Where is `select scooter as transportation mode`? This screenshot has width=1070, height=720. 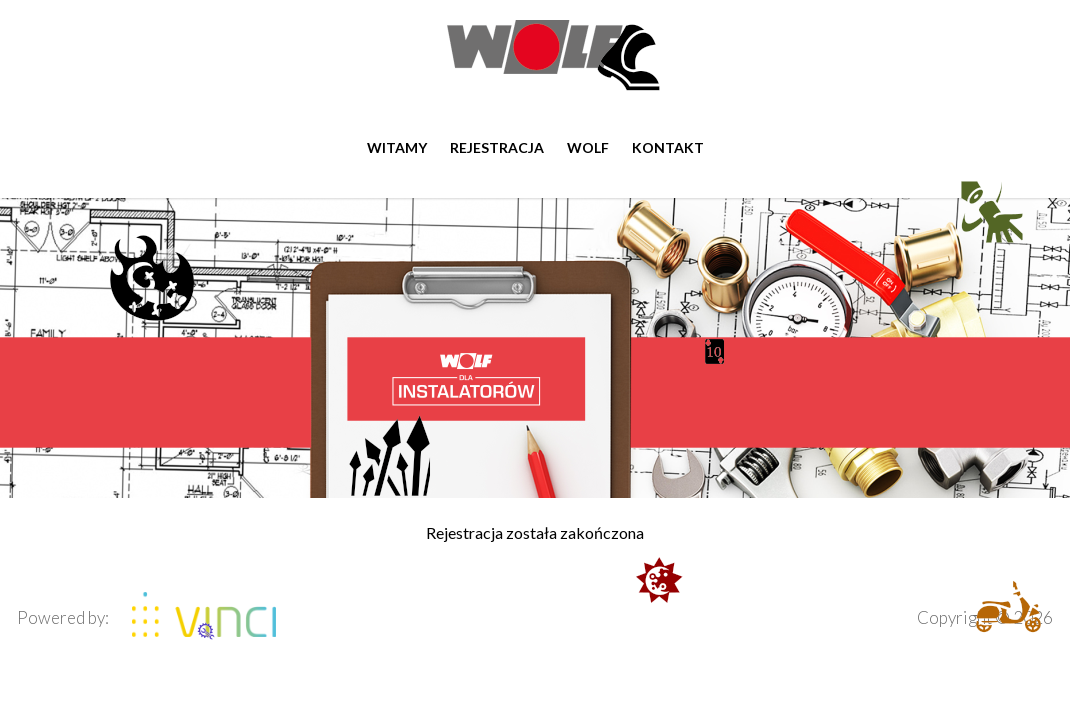 select scooter as transportation mode is located at coordinates (1008, 606).